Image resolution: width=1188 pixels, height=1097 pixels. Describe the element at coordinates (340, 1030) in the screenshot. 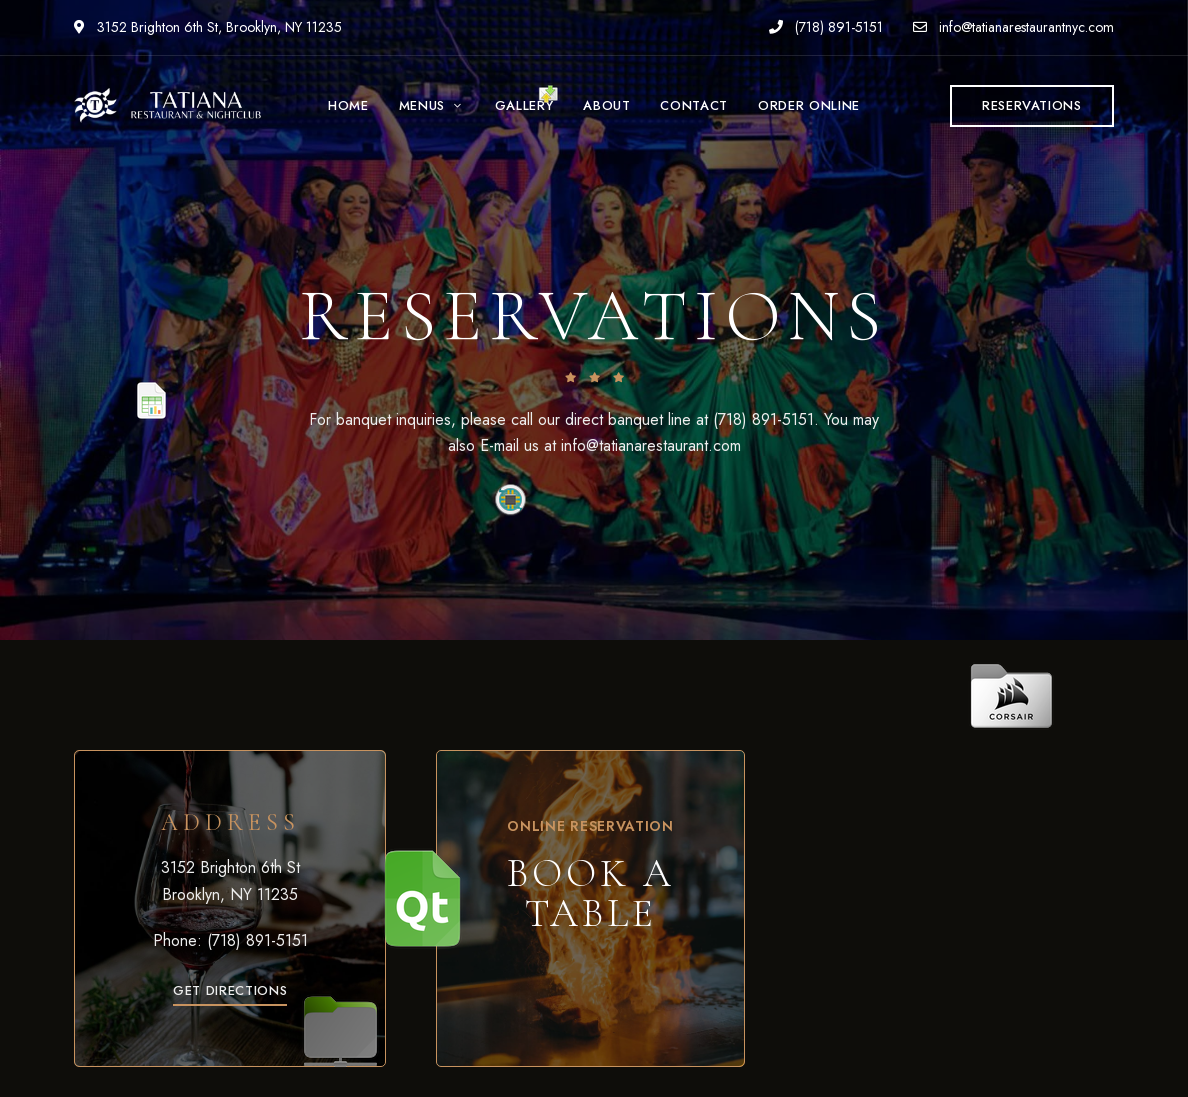

I see `access a remote or network folder` at that location.